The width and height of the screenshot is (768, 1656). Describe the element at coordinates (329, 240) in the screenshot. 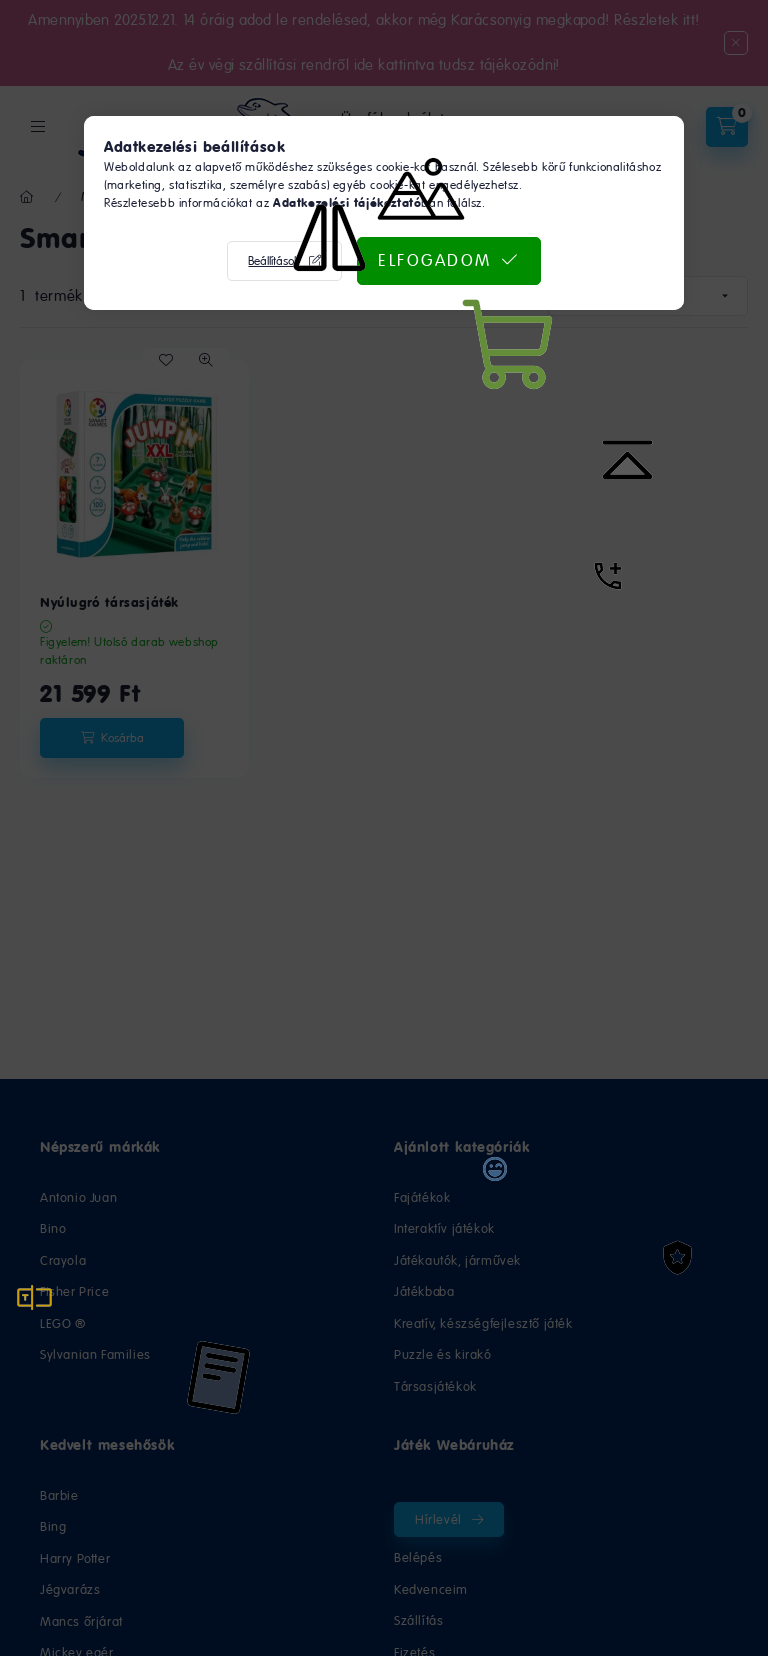

I see `flip image horizontally` at that location.